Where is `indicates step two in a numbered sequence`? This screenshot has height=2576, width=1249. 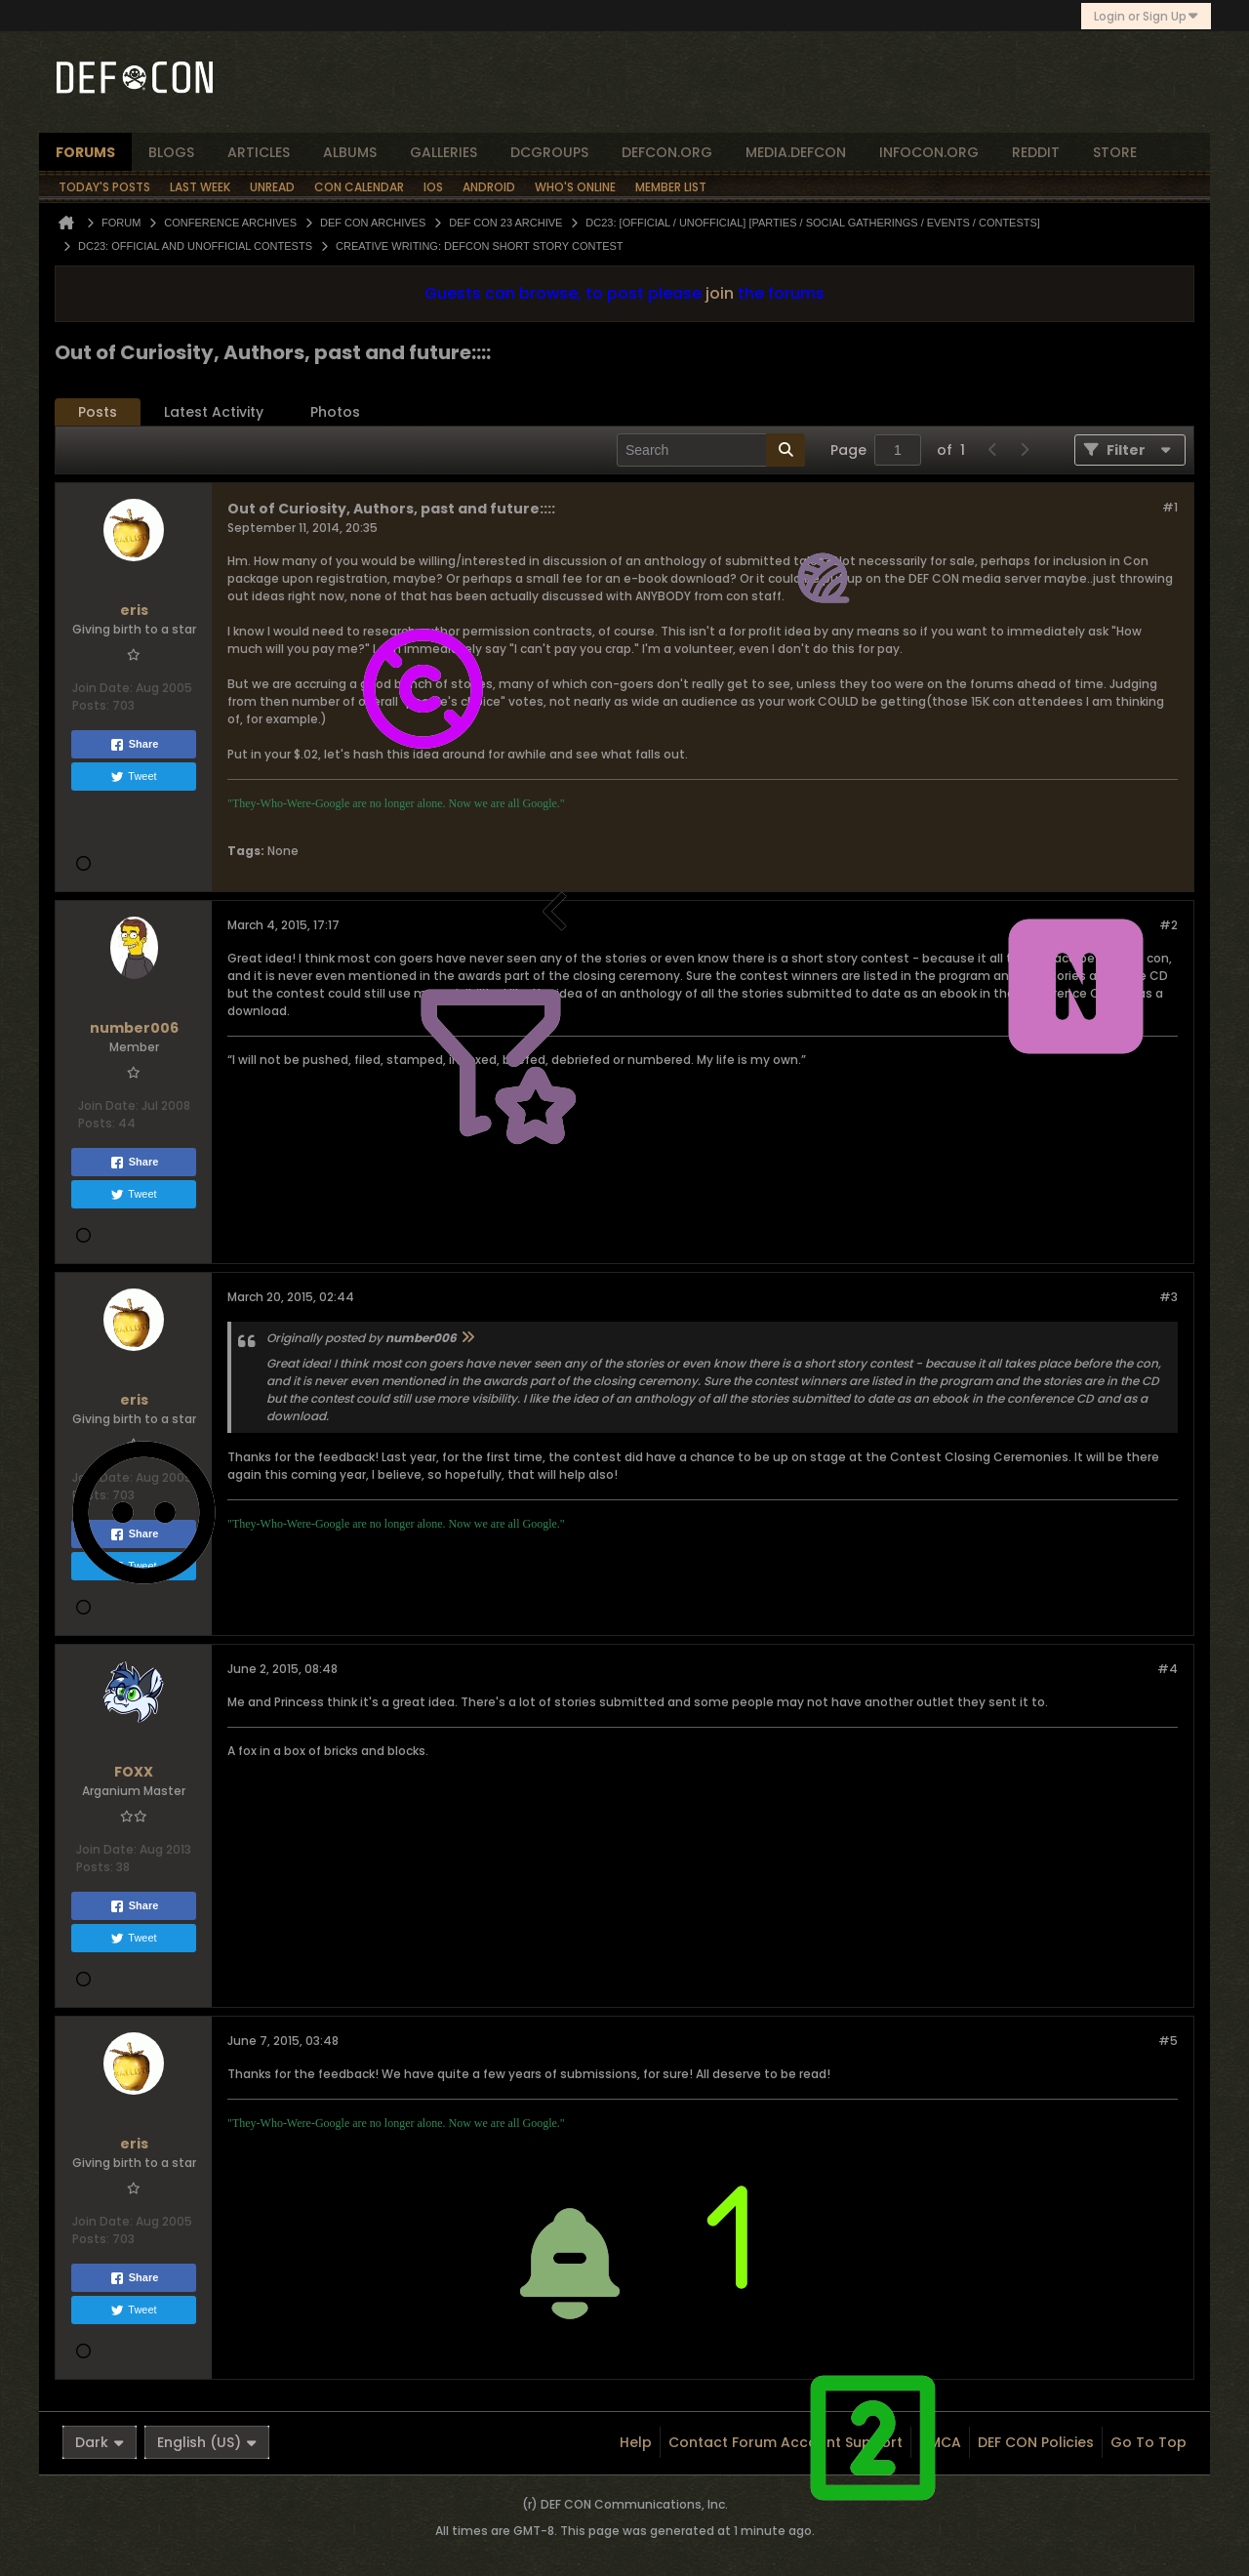
indicates step two in a numbered sequence is located at coordinates (872, 2437).